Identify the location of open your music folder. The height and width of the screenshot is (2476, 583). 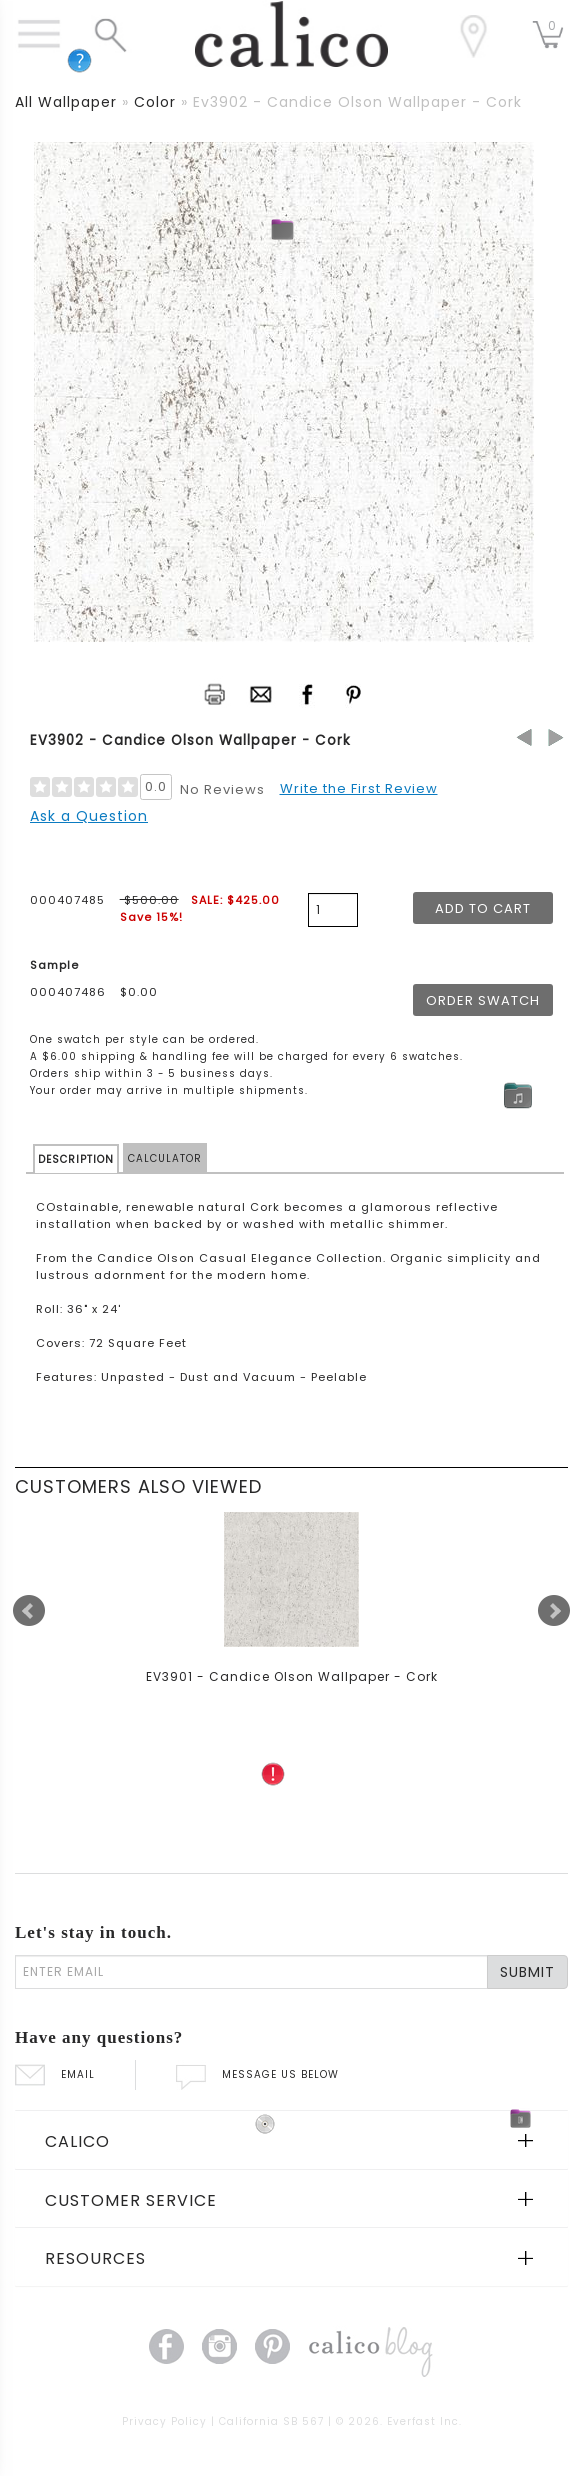
(518, 1095).